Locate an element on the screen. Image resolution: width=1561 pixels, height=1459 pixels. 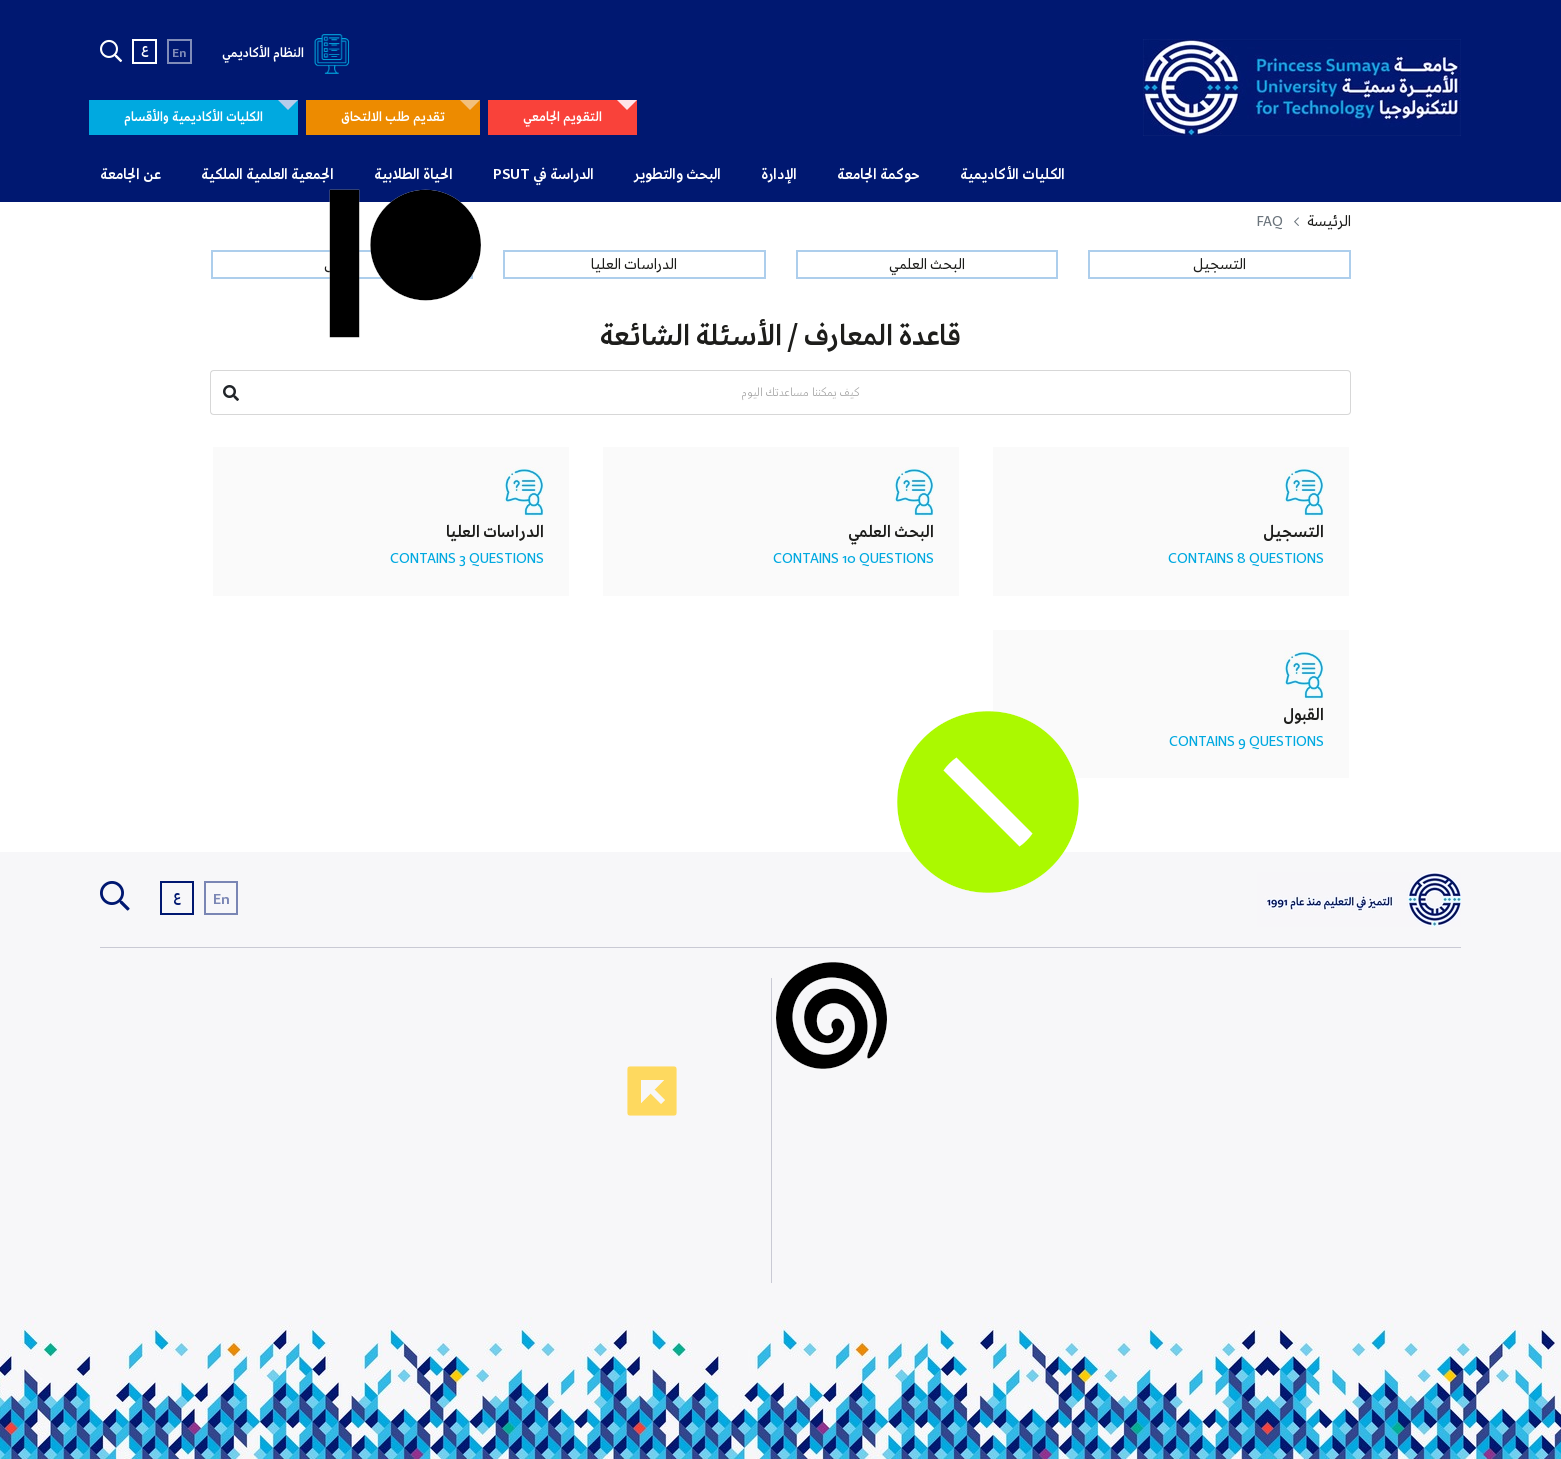
visit dreamstime stock photography website is located at coordinates (831, 1015).